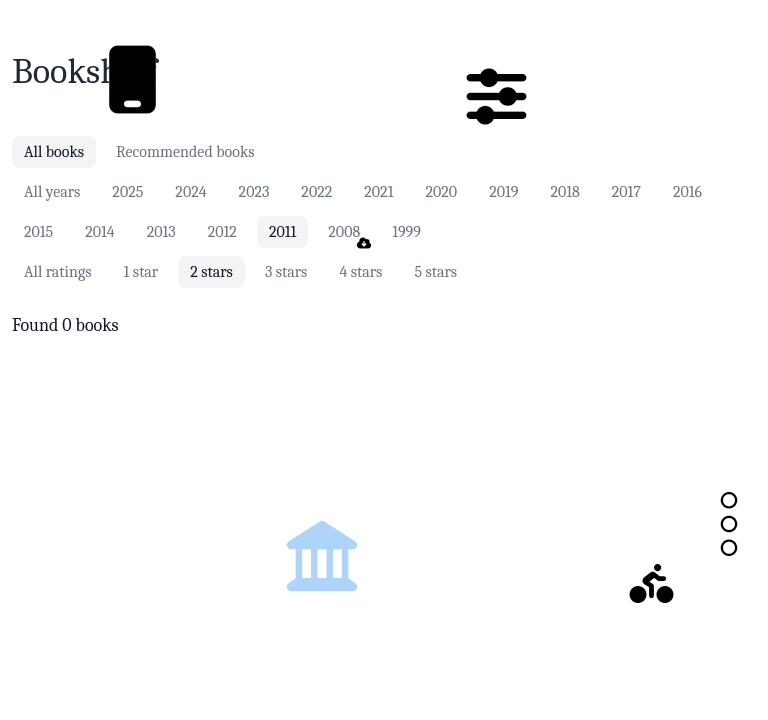  I want to click on open more options menu, so click(729, 524).